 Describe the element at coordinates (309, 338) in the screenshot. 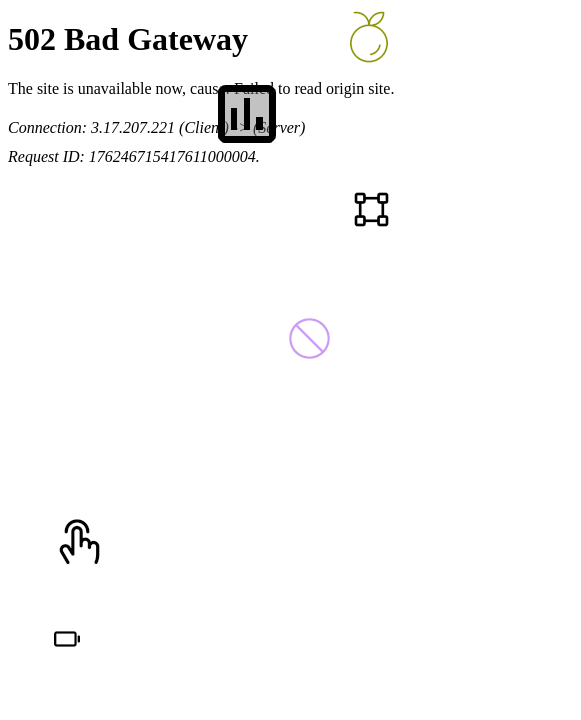

I see `indicates a blocked or prohibited action` at that location.